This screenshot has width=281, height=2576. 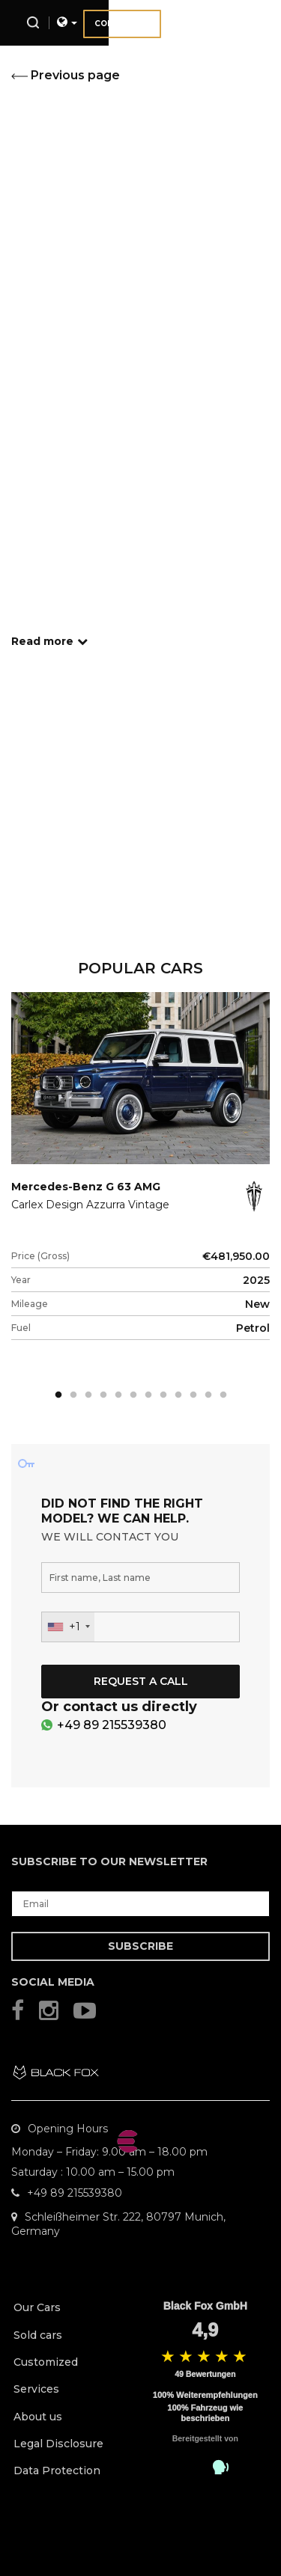 I want to click on access security or encryption settings, so click(x=26, y=1463).